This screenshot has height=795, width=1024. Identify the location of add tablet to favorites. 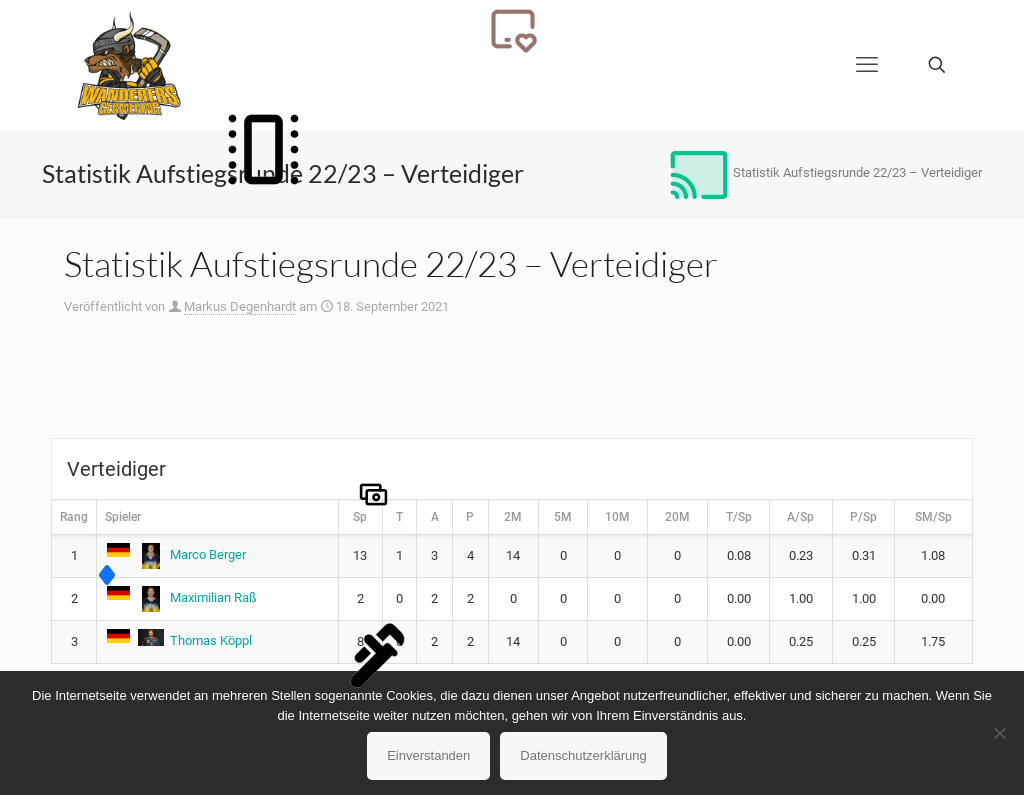
(513, 29).